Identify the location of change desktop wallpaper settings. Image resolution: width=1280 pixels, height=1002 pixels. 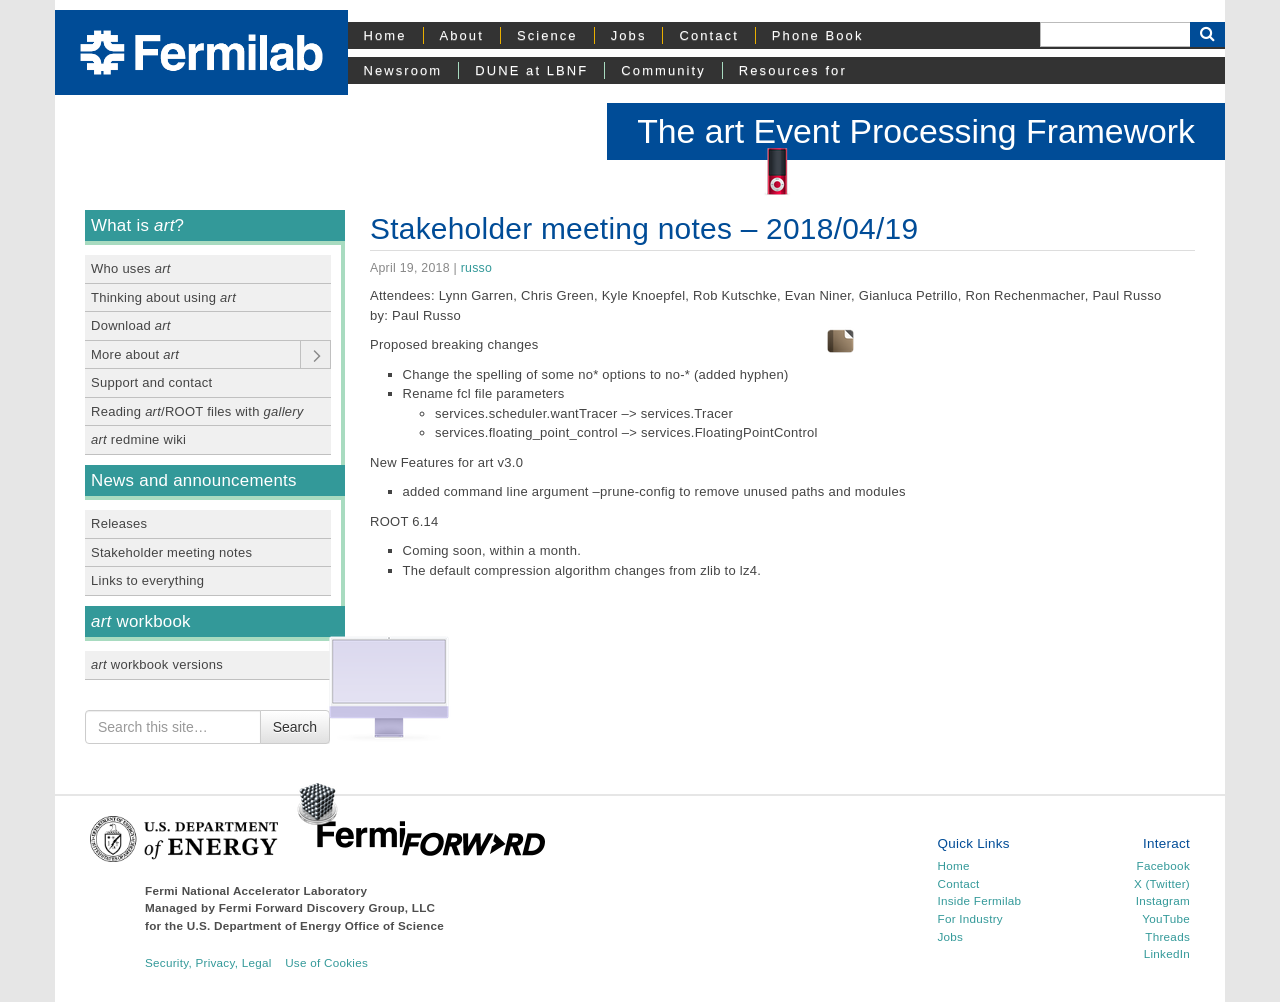
(840, 340).